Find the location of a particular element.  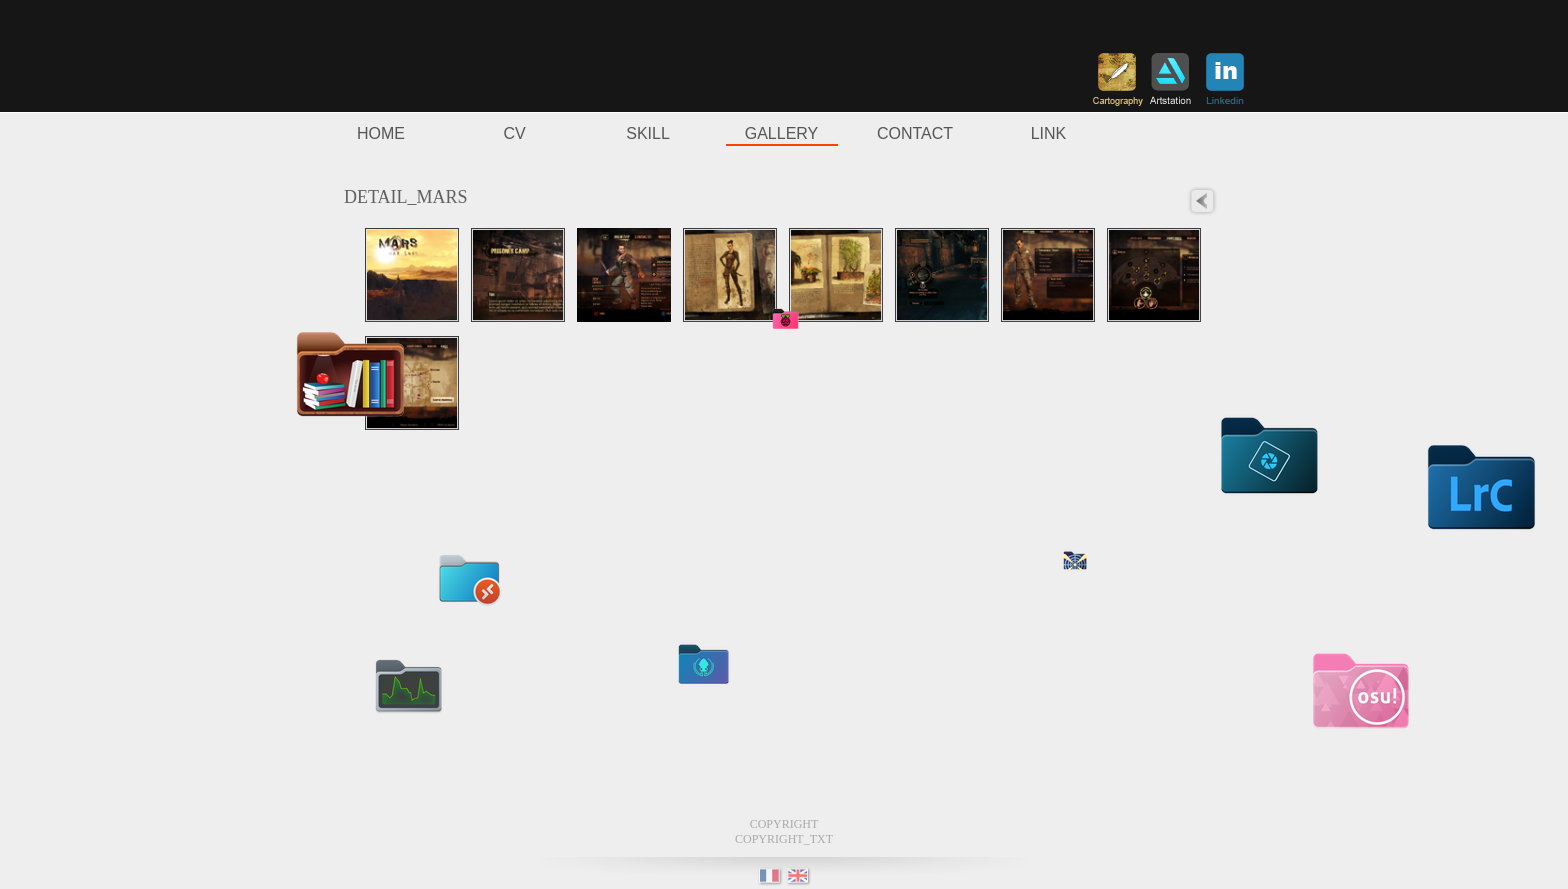

open adobe photoshop elements project folder is located at coordinates (1269, 458).